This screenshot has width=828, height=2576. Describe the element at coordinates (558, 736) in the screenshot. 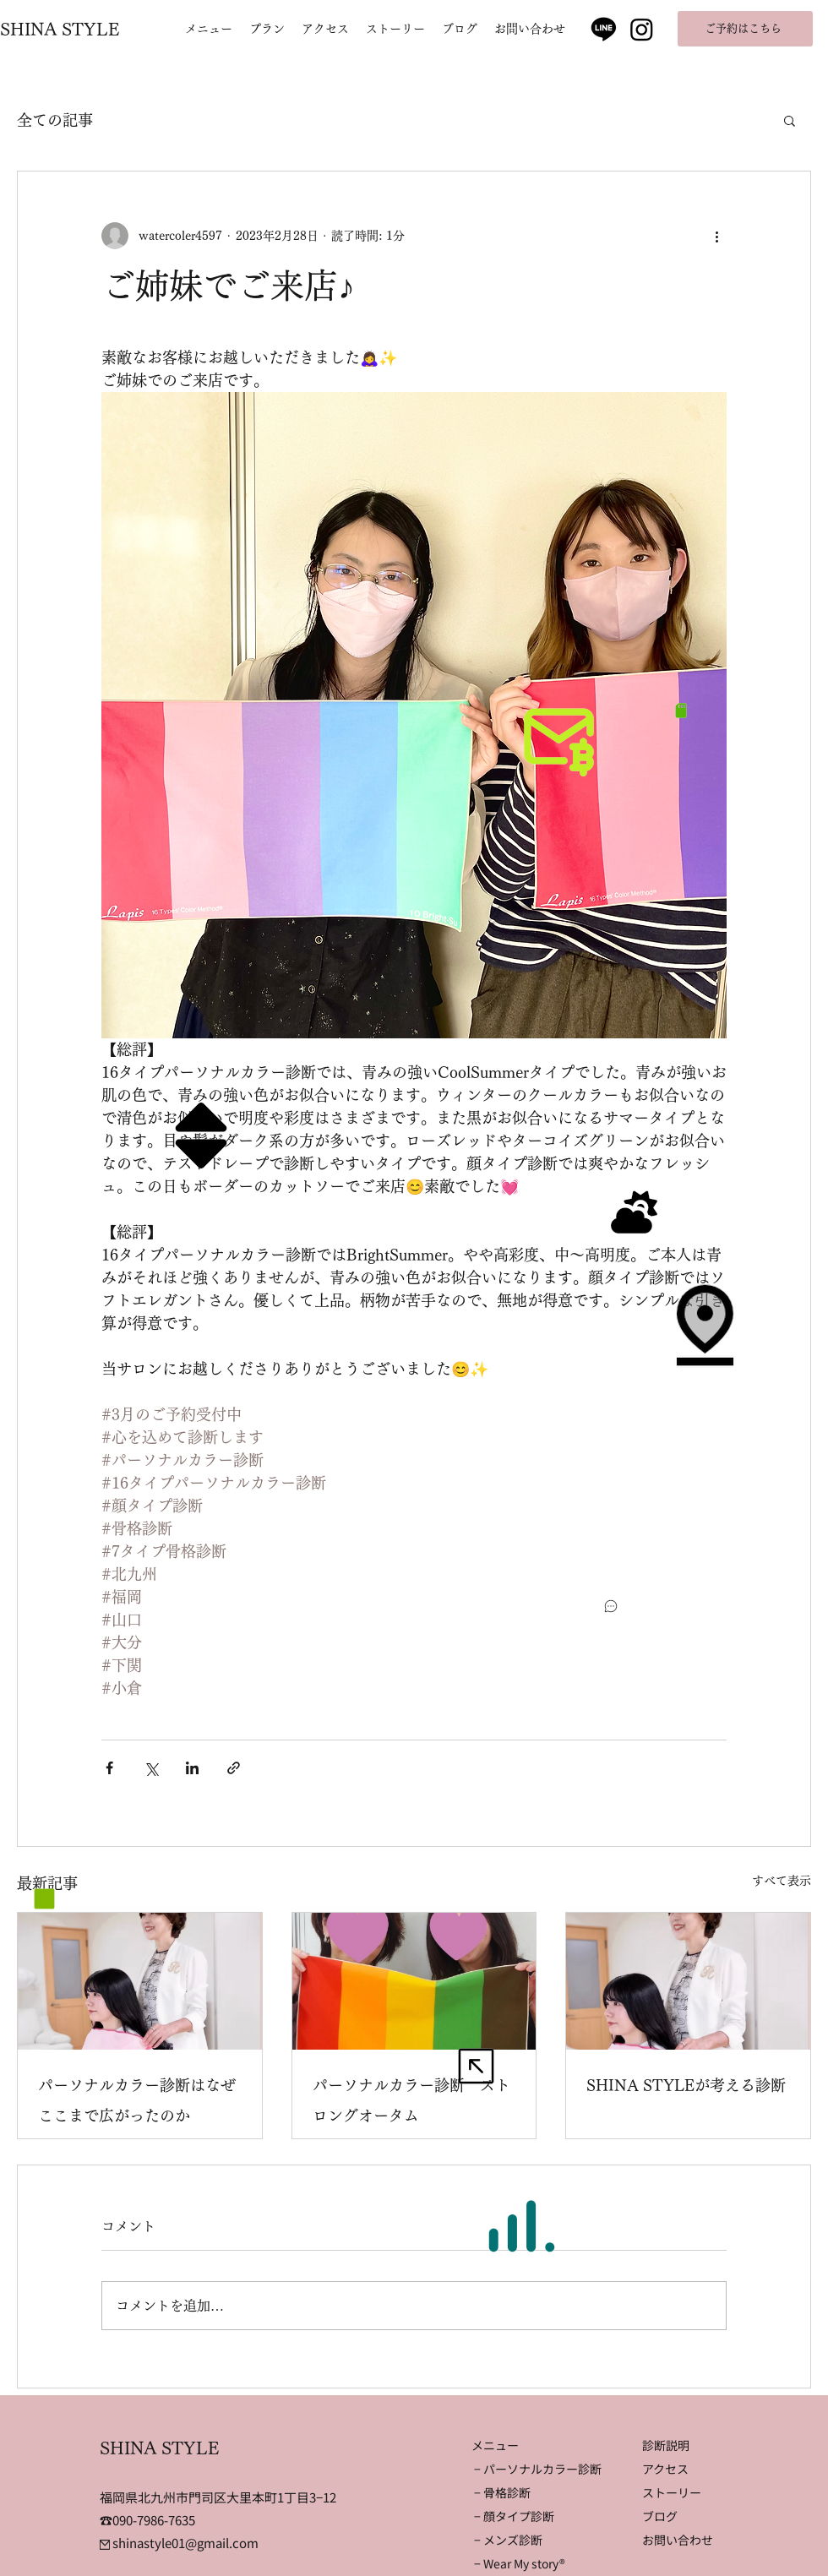

I see `receive bitcoin payment notifications` at that location.